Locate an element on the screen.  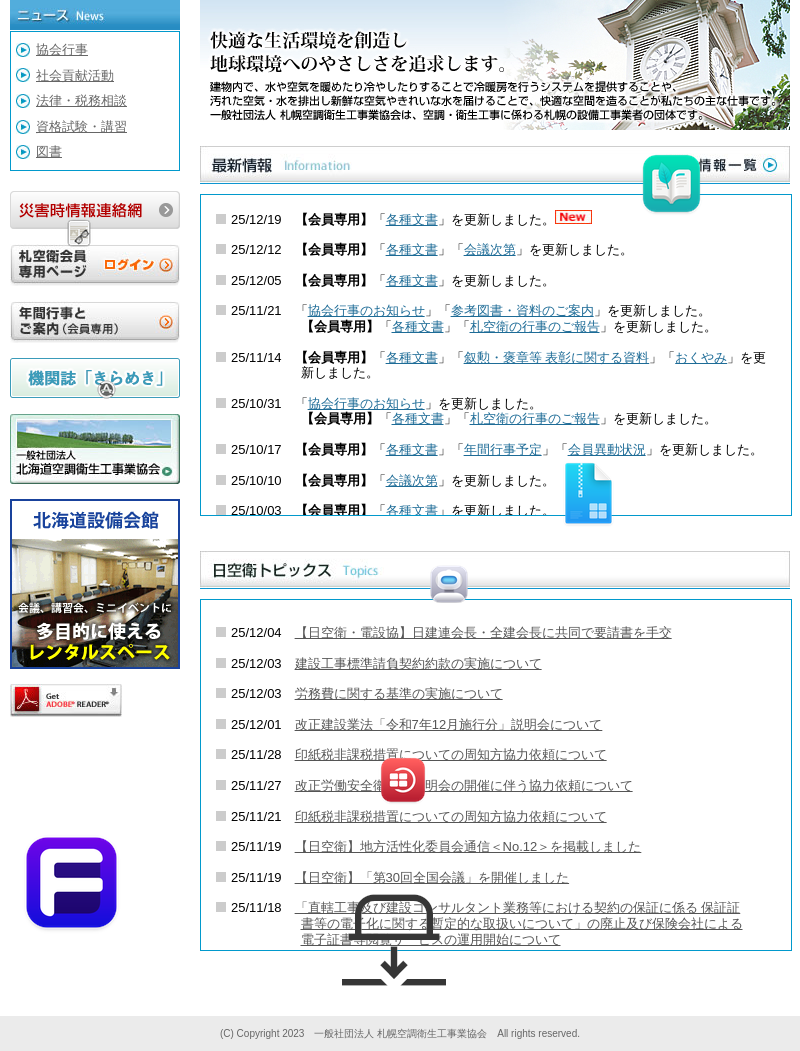
open budgie window previews app is located at coordinates (403, 780).